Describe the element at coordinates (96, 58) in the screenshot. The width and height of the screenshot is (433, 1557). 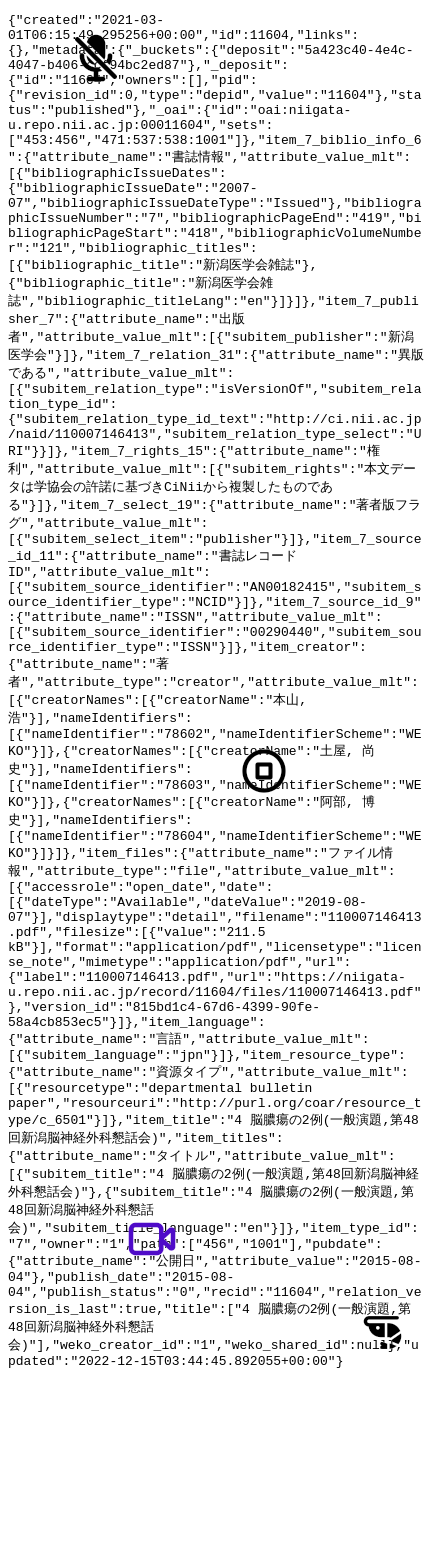
I see `microphone is muted` at that location.